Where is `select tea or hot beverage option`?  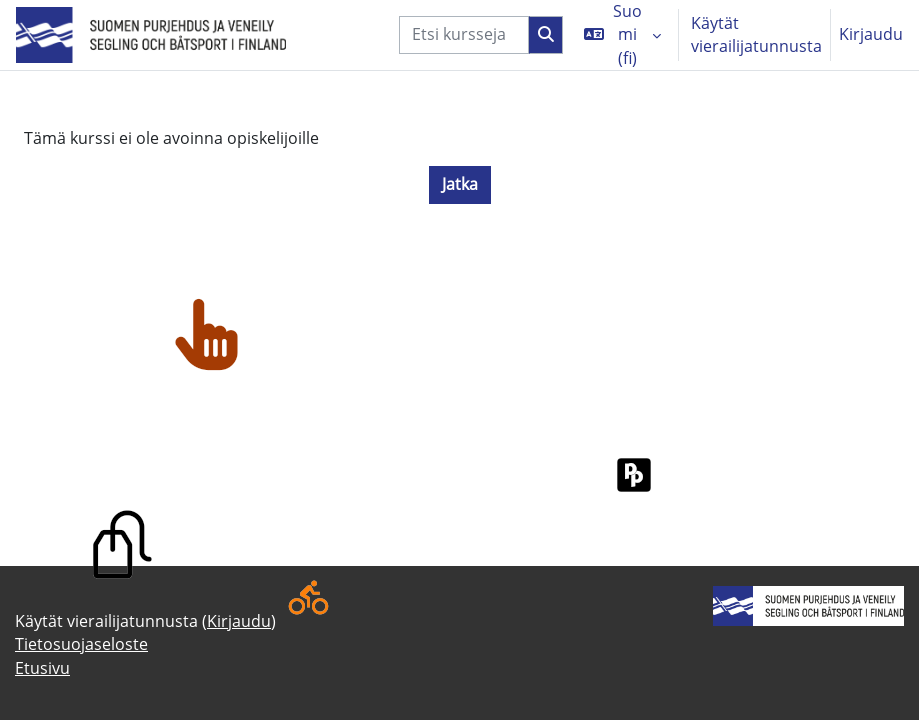
select tea or hot beverage option is located at coordinates (120, 547).